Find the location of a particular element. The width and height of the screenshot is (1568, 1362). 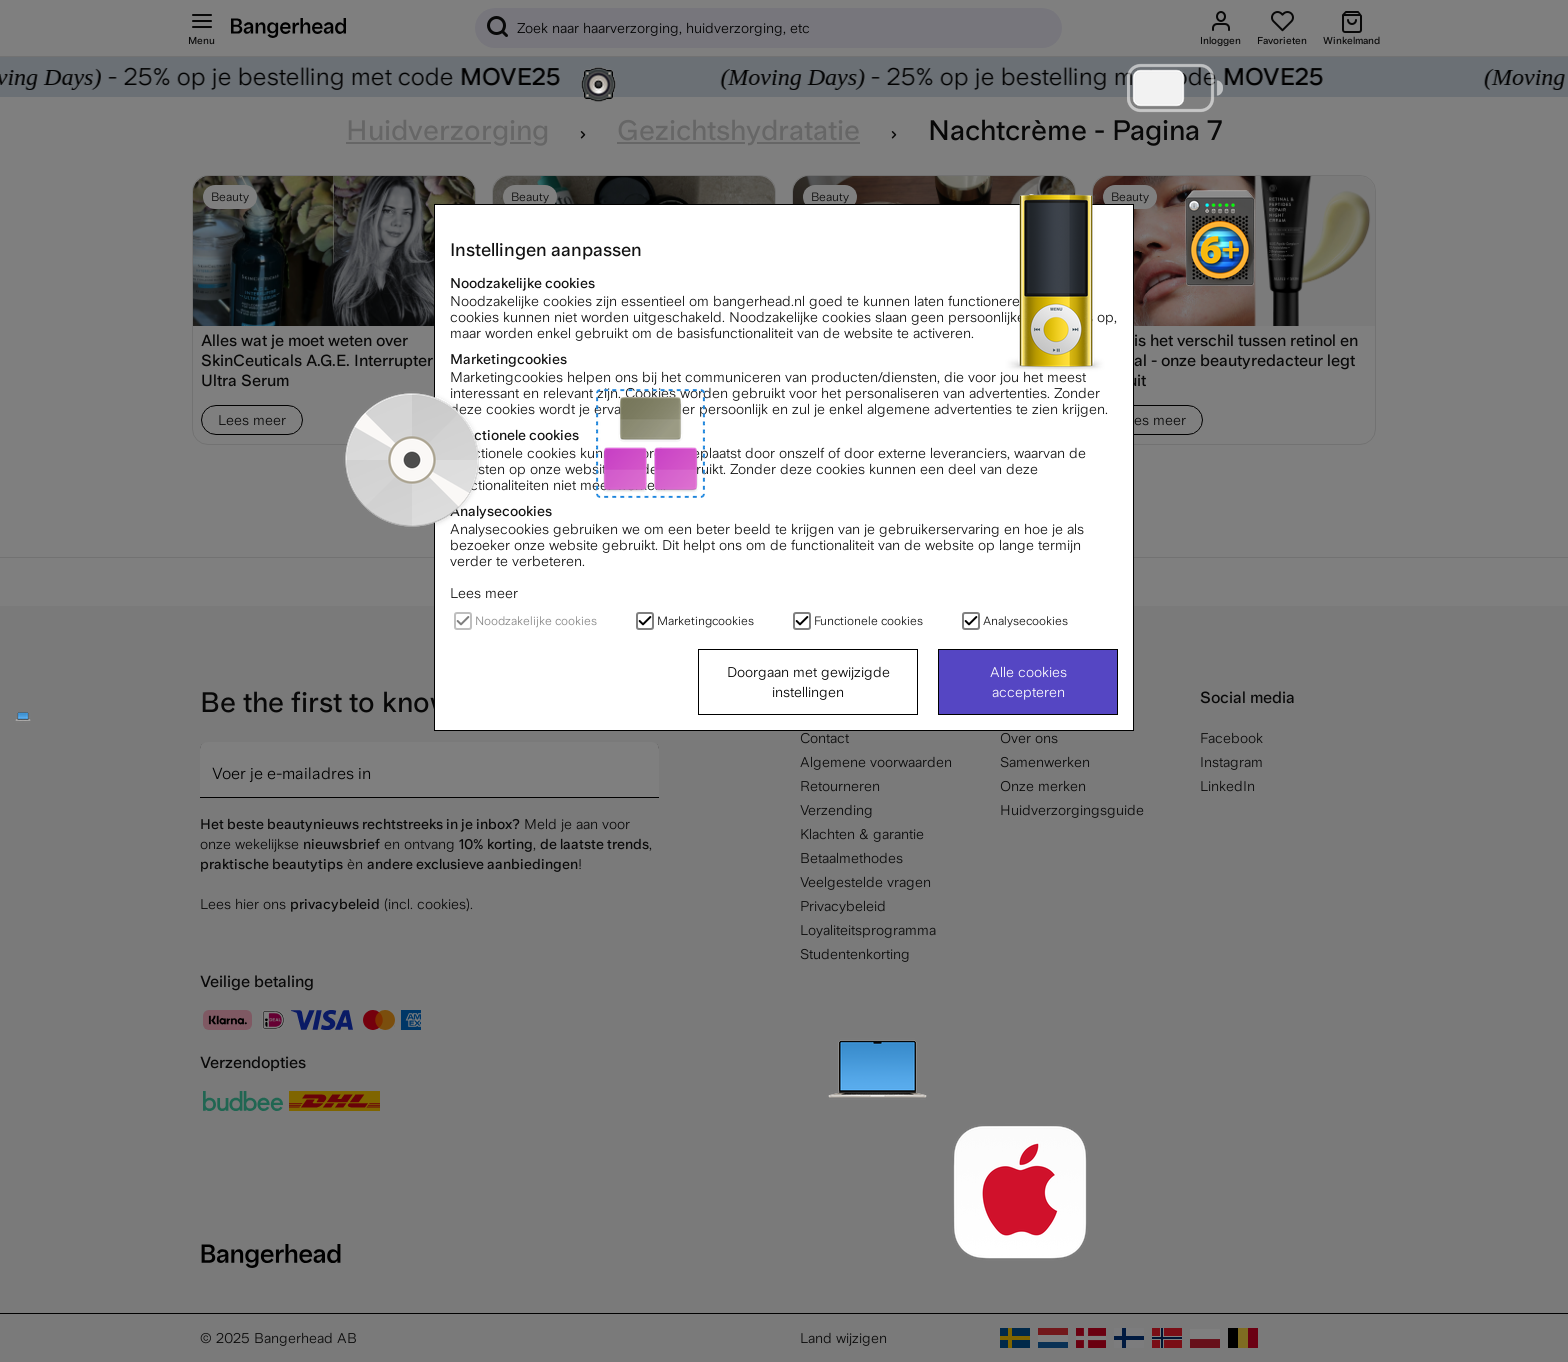

indicates battery level at 60% charge is located at coordinates (1175, 88).